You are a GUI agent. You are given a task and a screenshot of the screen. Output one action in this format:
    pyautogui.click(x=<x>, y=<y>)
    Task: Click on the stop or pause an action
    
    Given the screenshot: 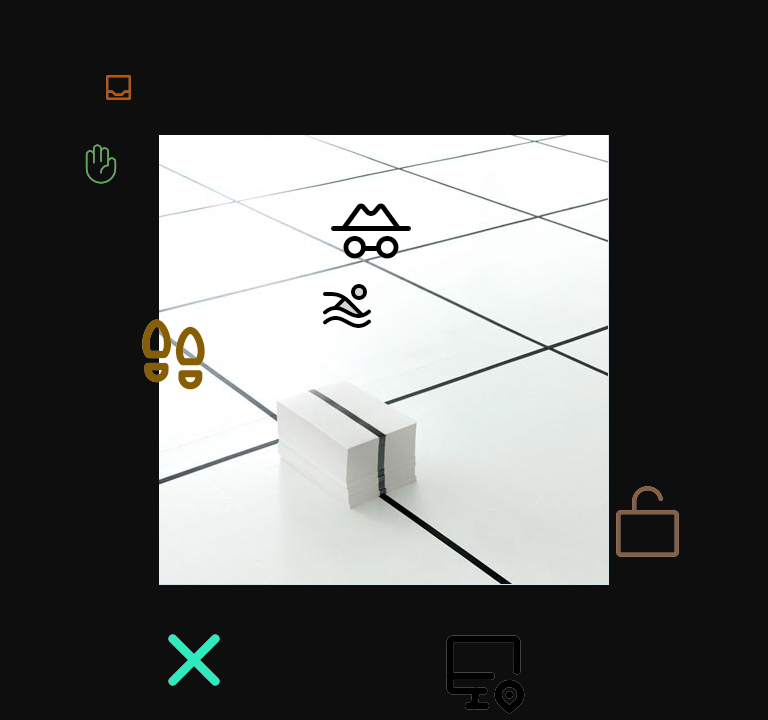 What is the action you would take?
    pyautogui.click(x=101, y=164)
    